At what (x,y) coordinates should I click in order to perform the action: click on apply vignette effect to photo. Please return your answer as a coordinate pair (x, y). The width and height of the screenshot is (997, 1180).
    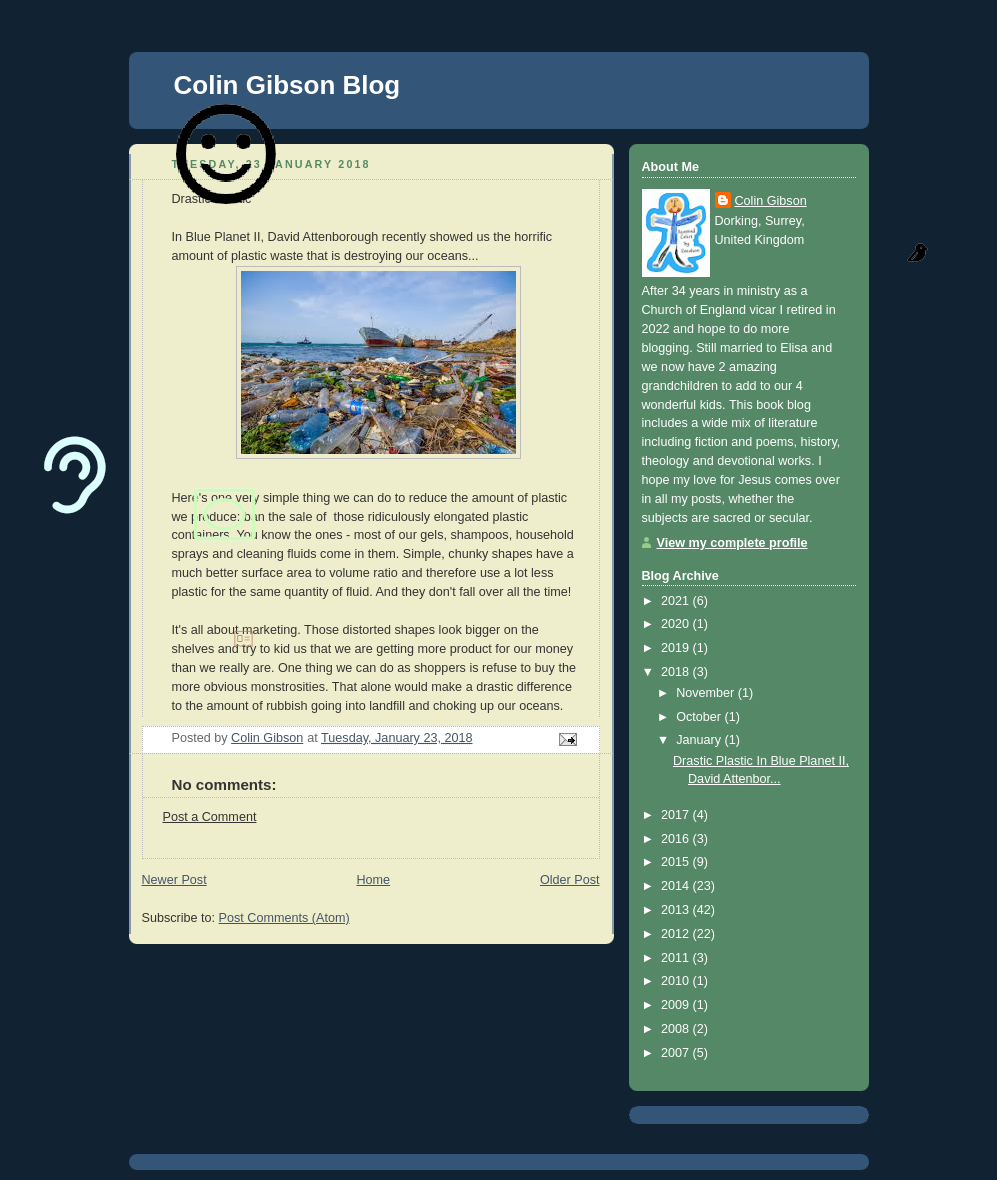
    Looking at the image, I should click on (224, 514).